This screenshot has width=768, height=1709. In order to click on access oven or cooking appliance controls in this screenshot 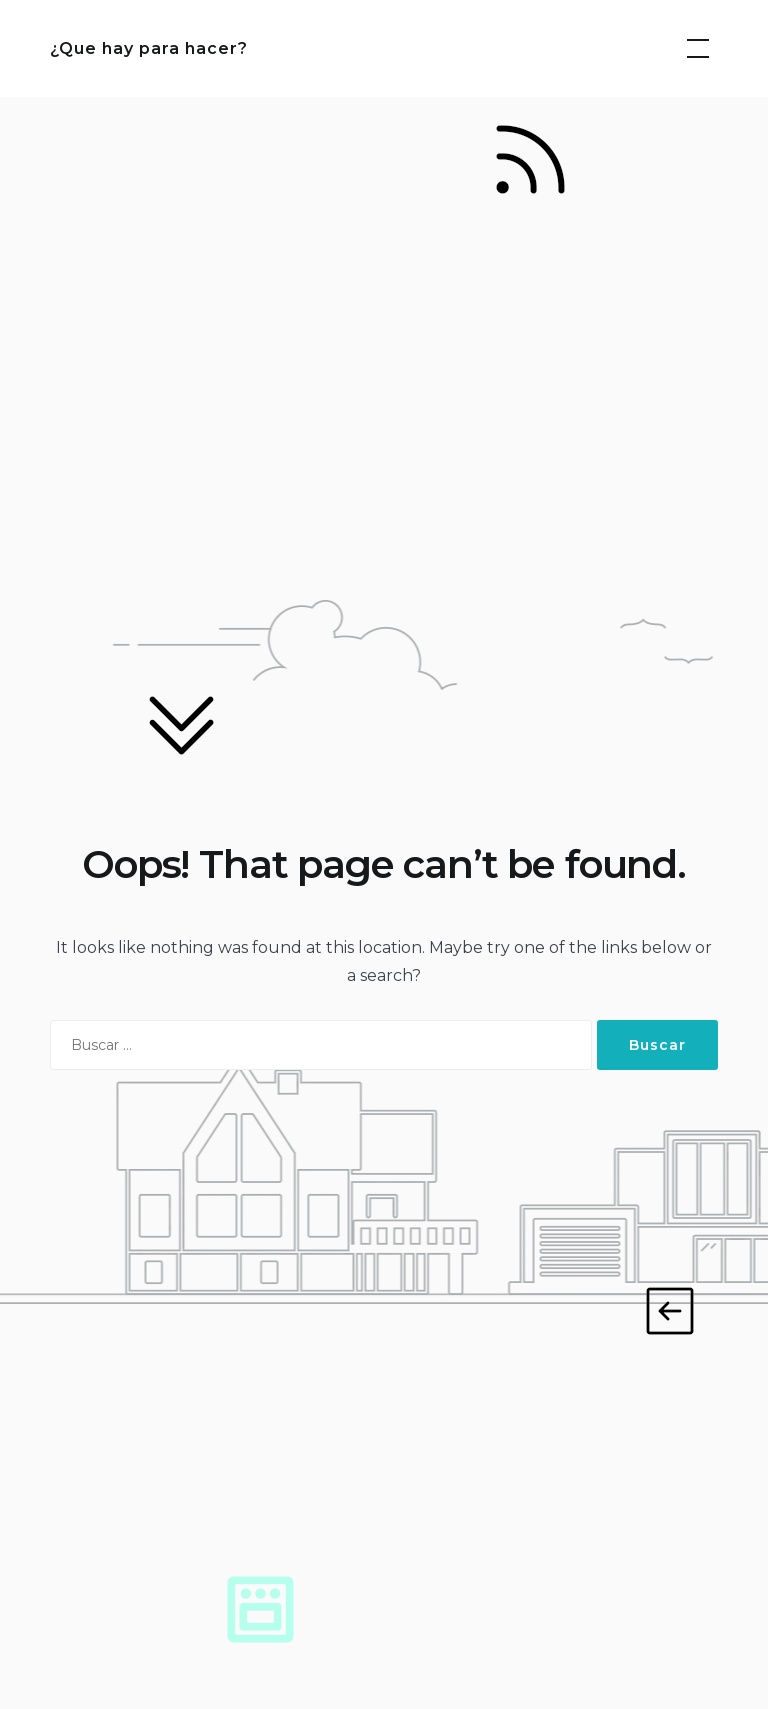, I will do `click(260, 1609)`.